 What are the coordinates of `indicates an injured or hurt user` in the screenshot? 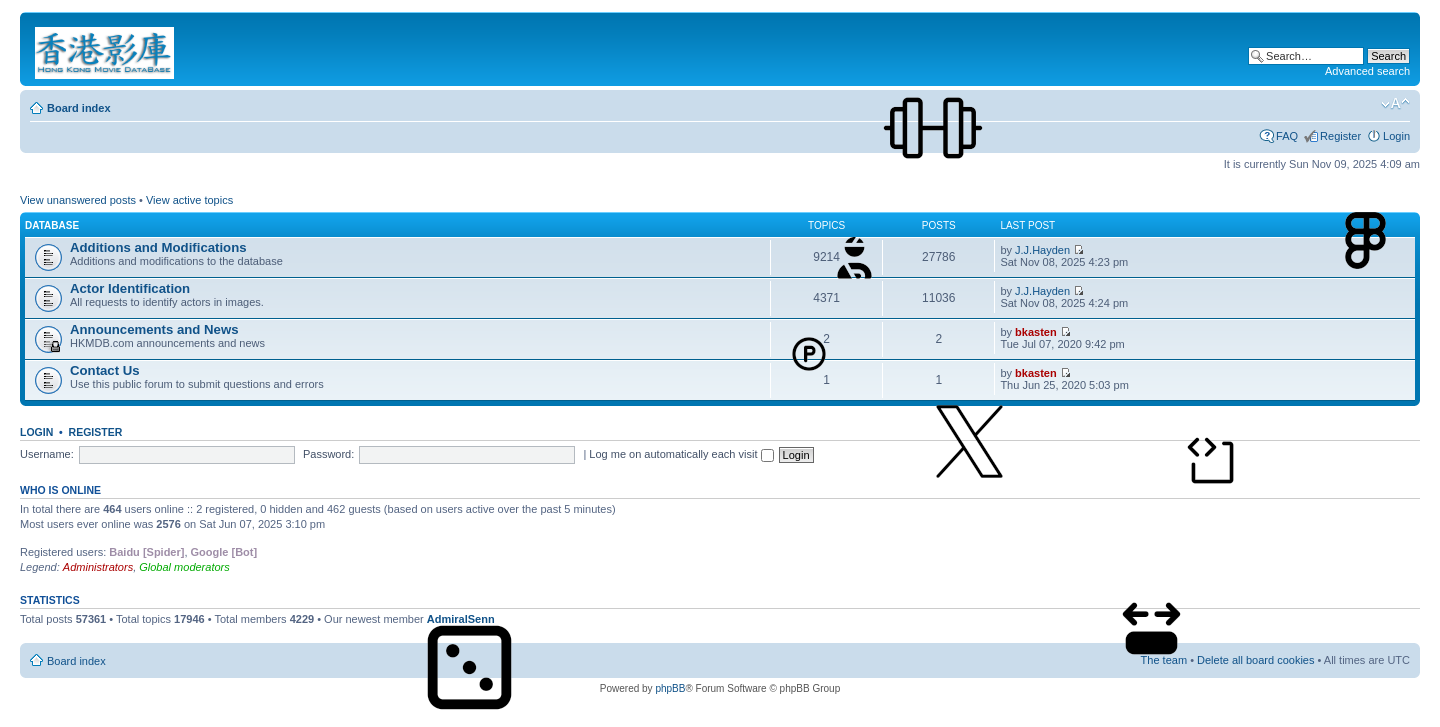 It's located at (854, 257).